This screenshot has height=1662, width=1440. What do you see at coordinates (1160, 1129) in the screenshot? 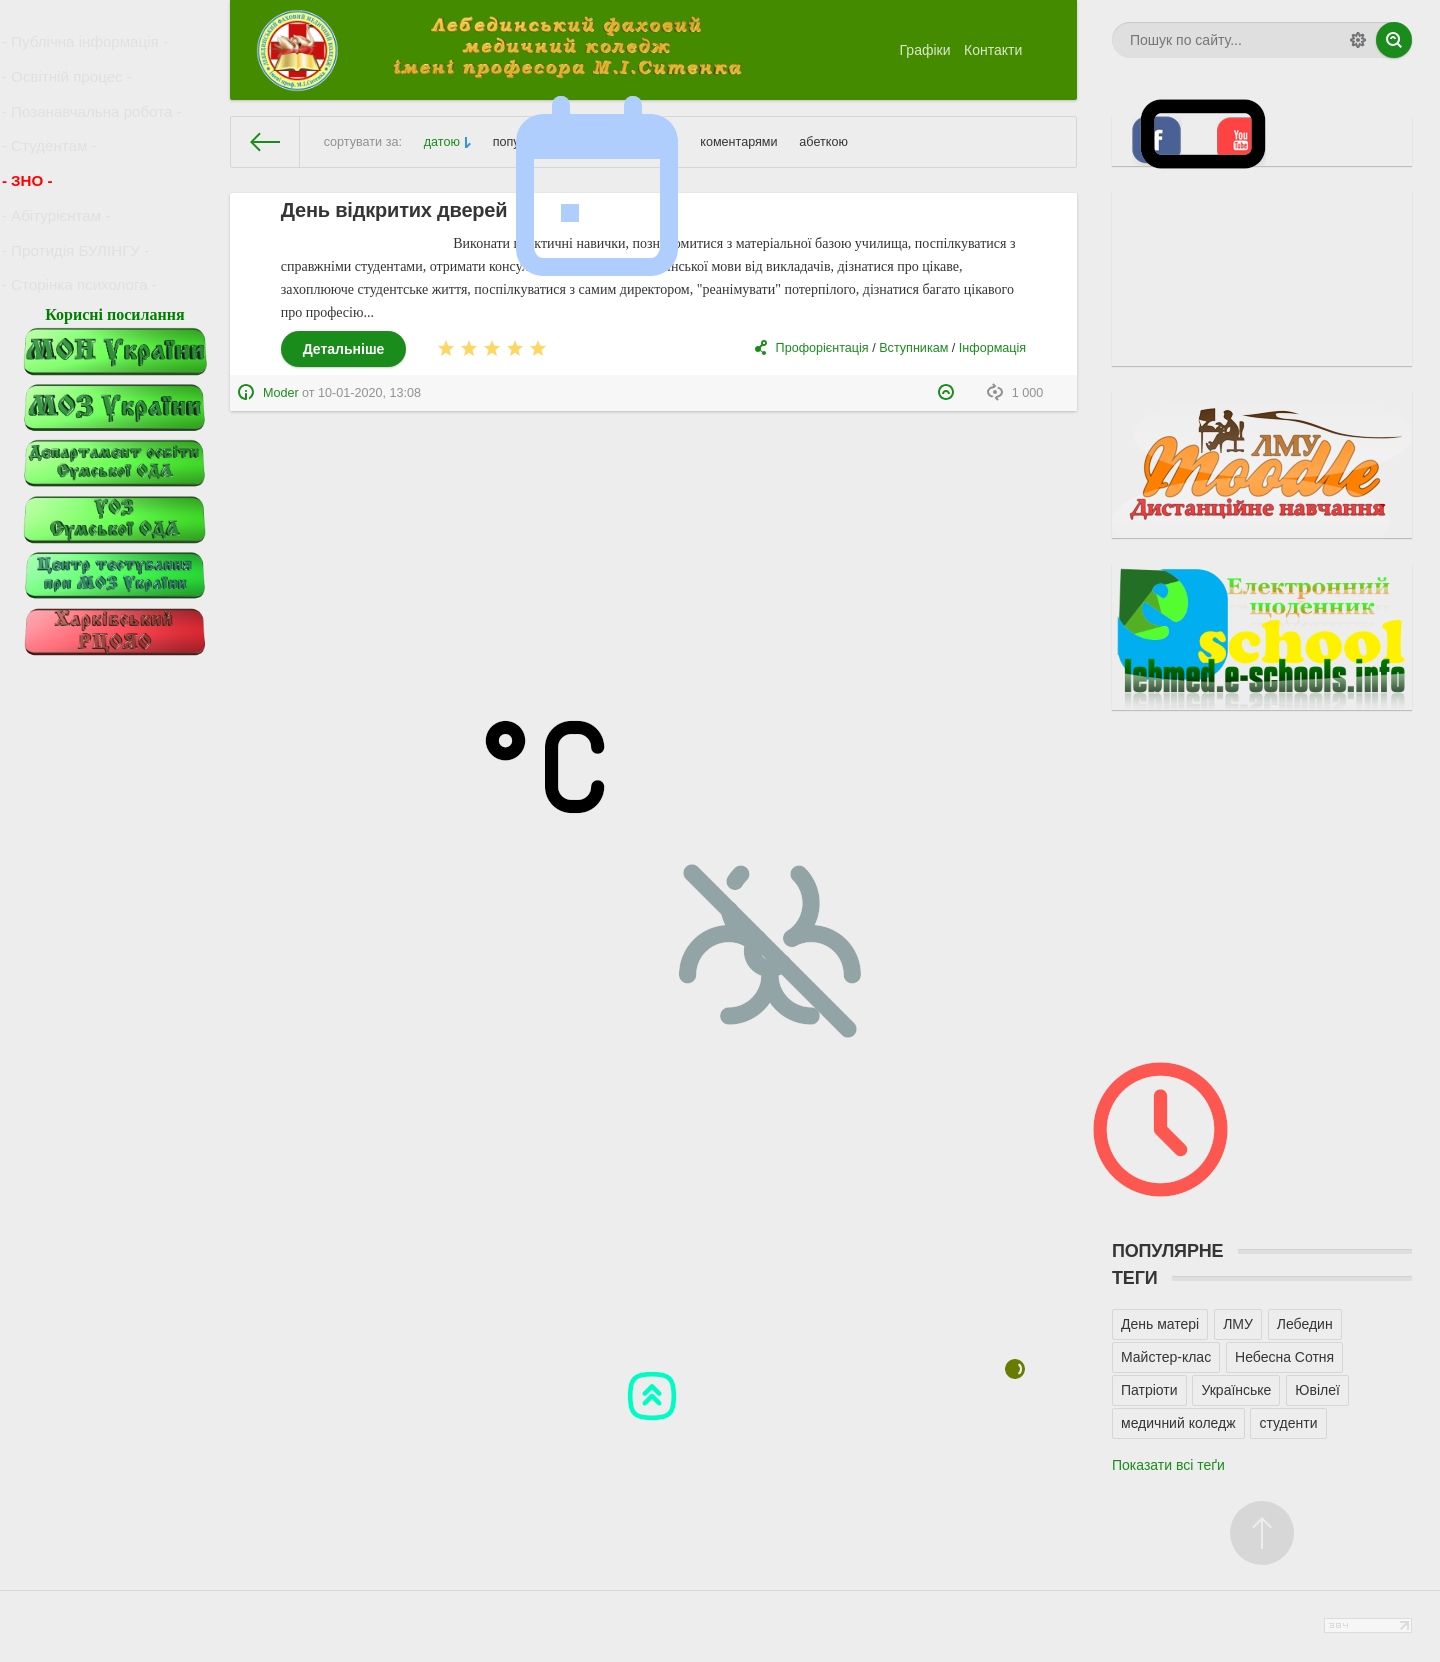
I see `view time or clock settings` at bounding box center [1160, 1129].